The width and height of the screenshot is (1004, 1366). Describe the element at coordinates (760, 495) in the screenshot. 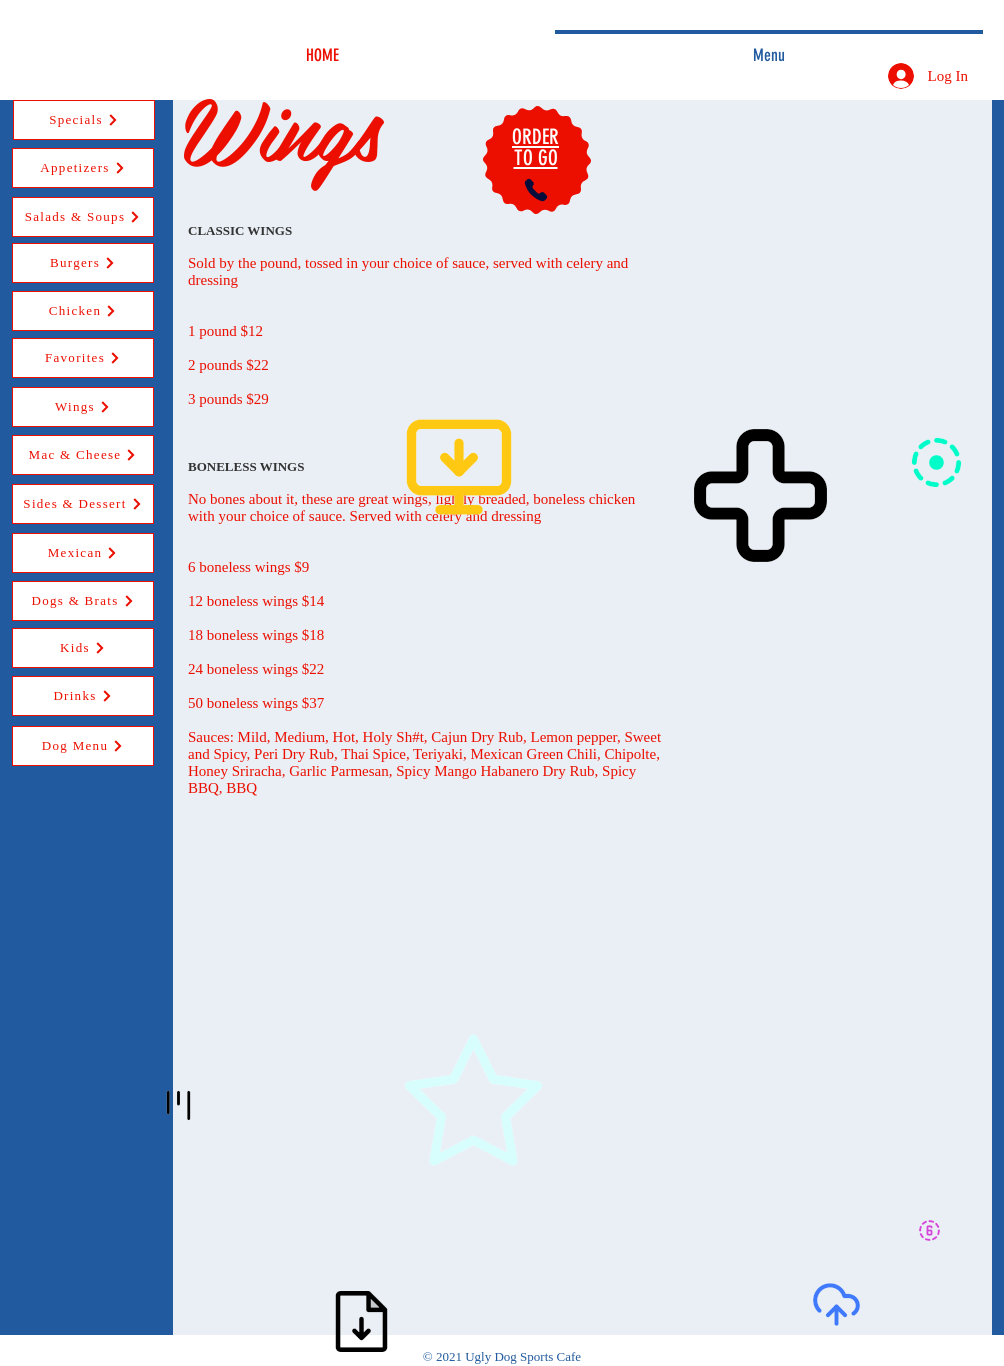

I see `access health or medical features` at that location.